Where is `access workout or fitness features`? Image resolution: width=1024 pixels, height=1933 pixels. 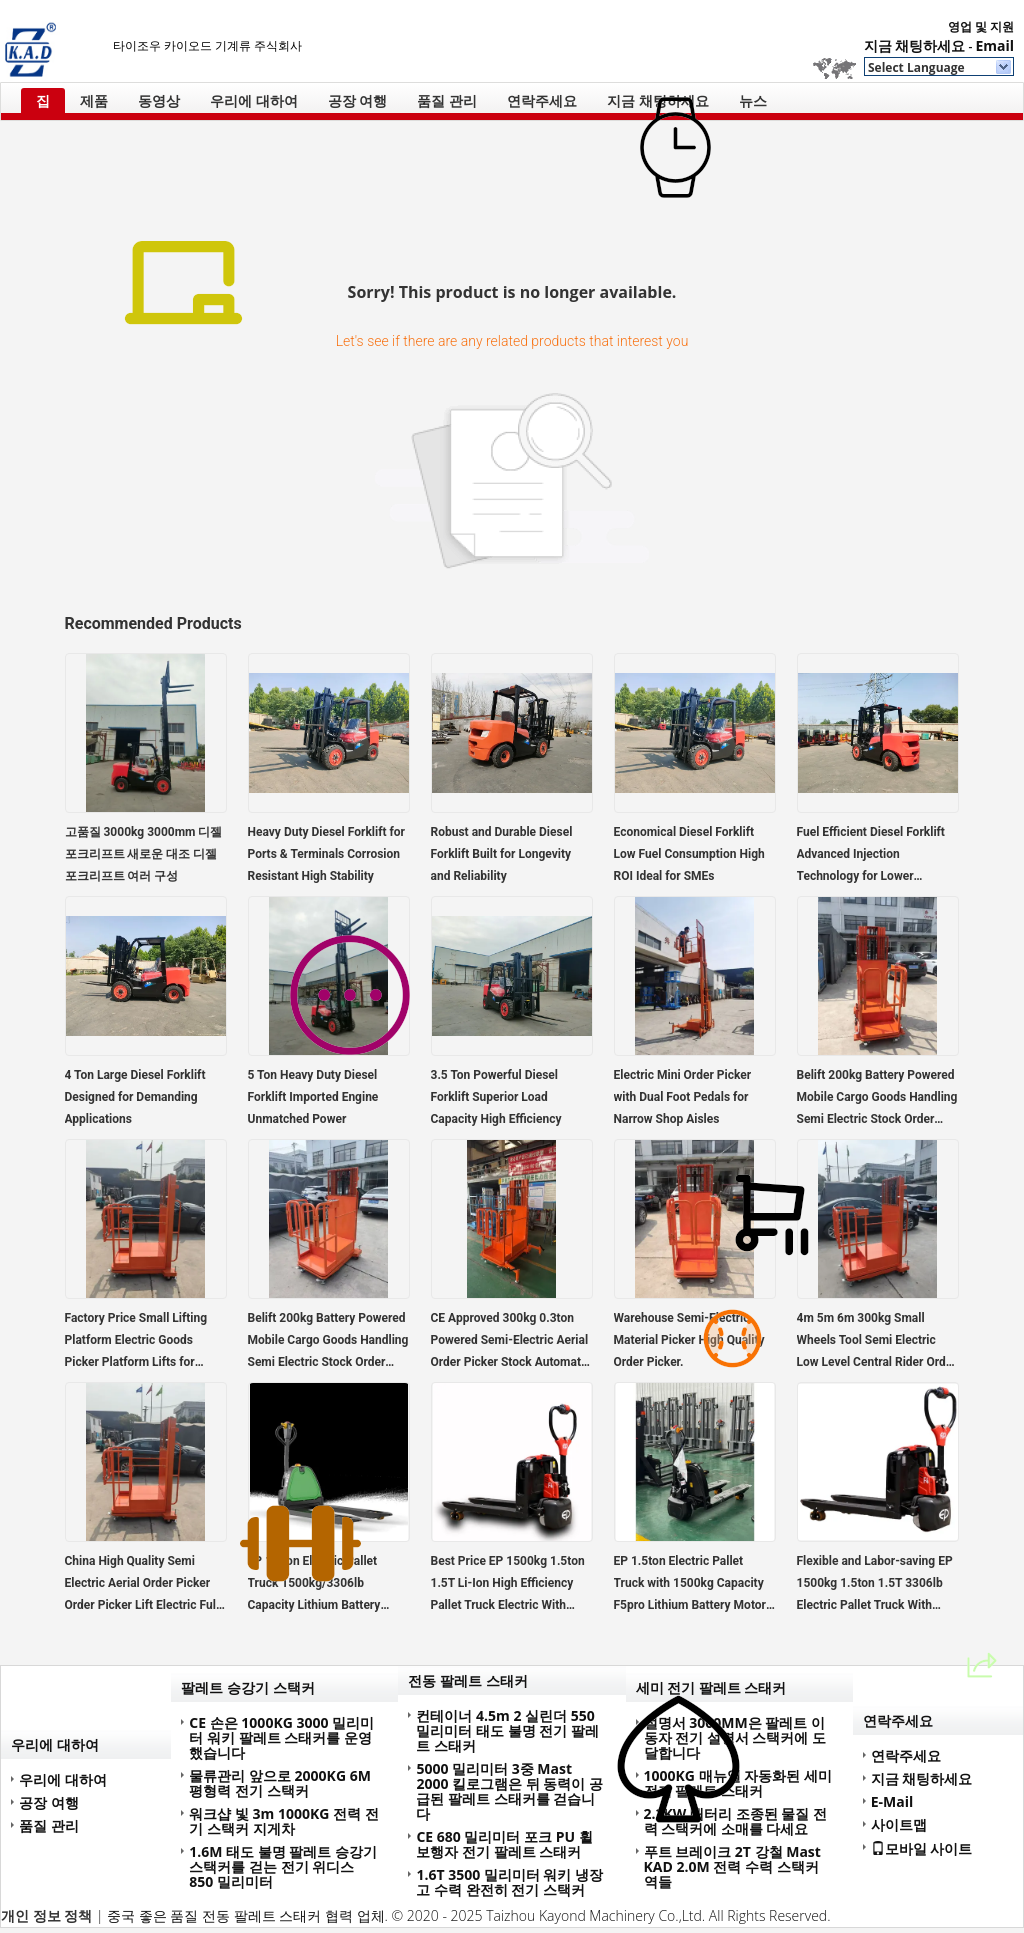
access workout or fitness features is located at coordinates (300, 1543).